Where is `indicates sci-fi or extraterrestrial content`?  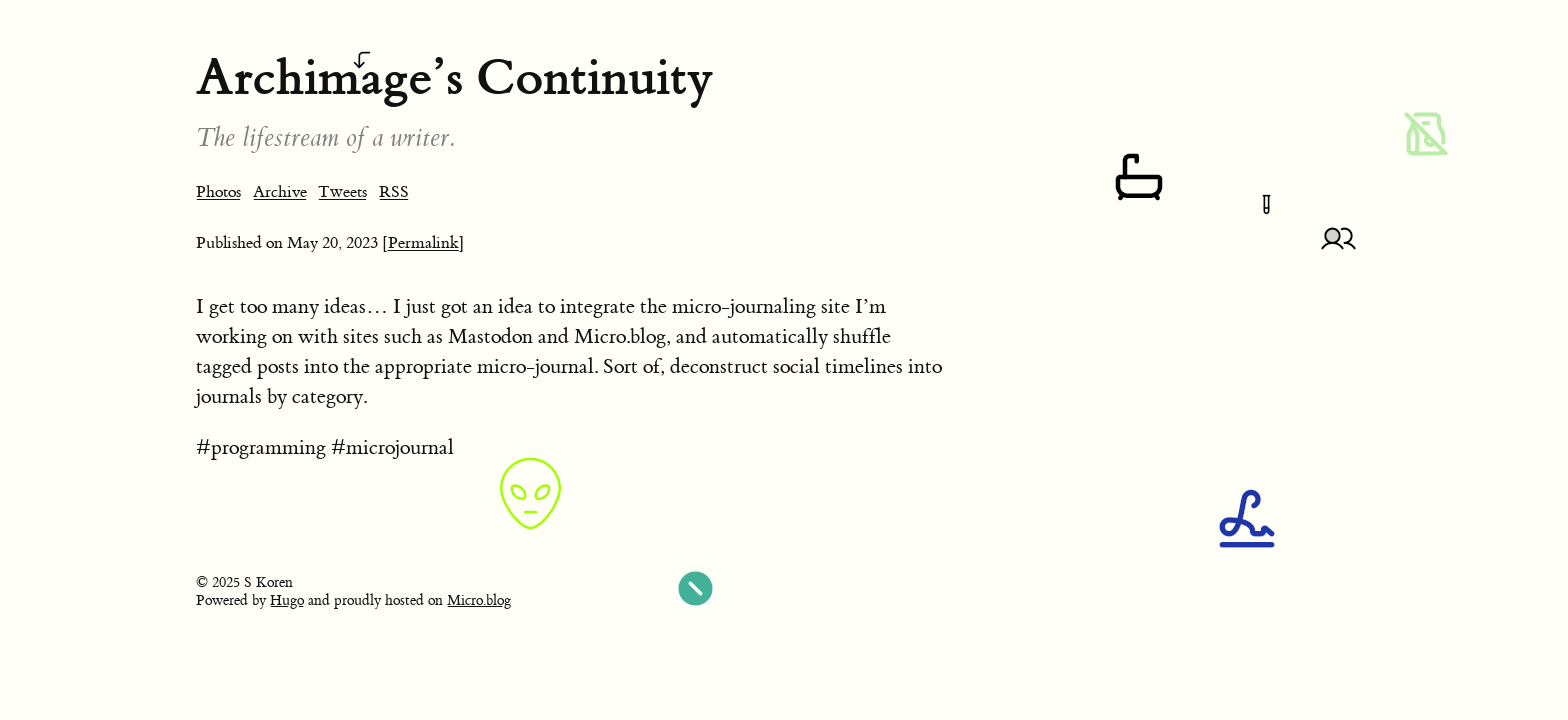 indicates sci-fi or extraterrestrial content is located at coordinates (530, 493).